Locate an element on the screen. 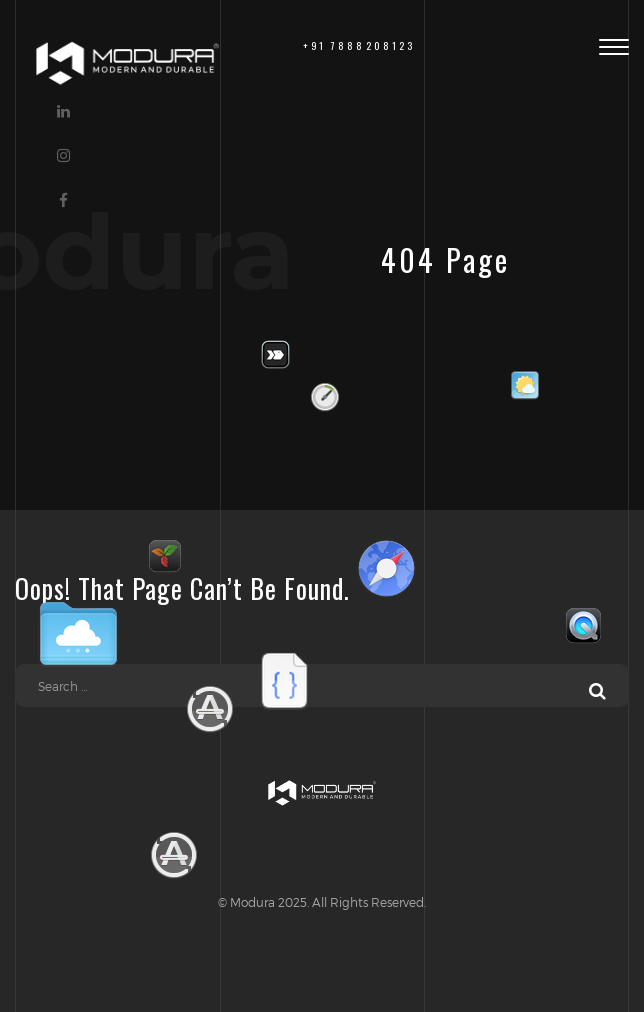  open fish shell terminal application is located at coordinates (275, 354).